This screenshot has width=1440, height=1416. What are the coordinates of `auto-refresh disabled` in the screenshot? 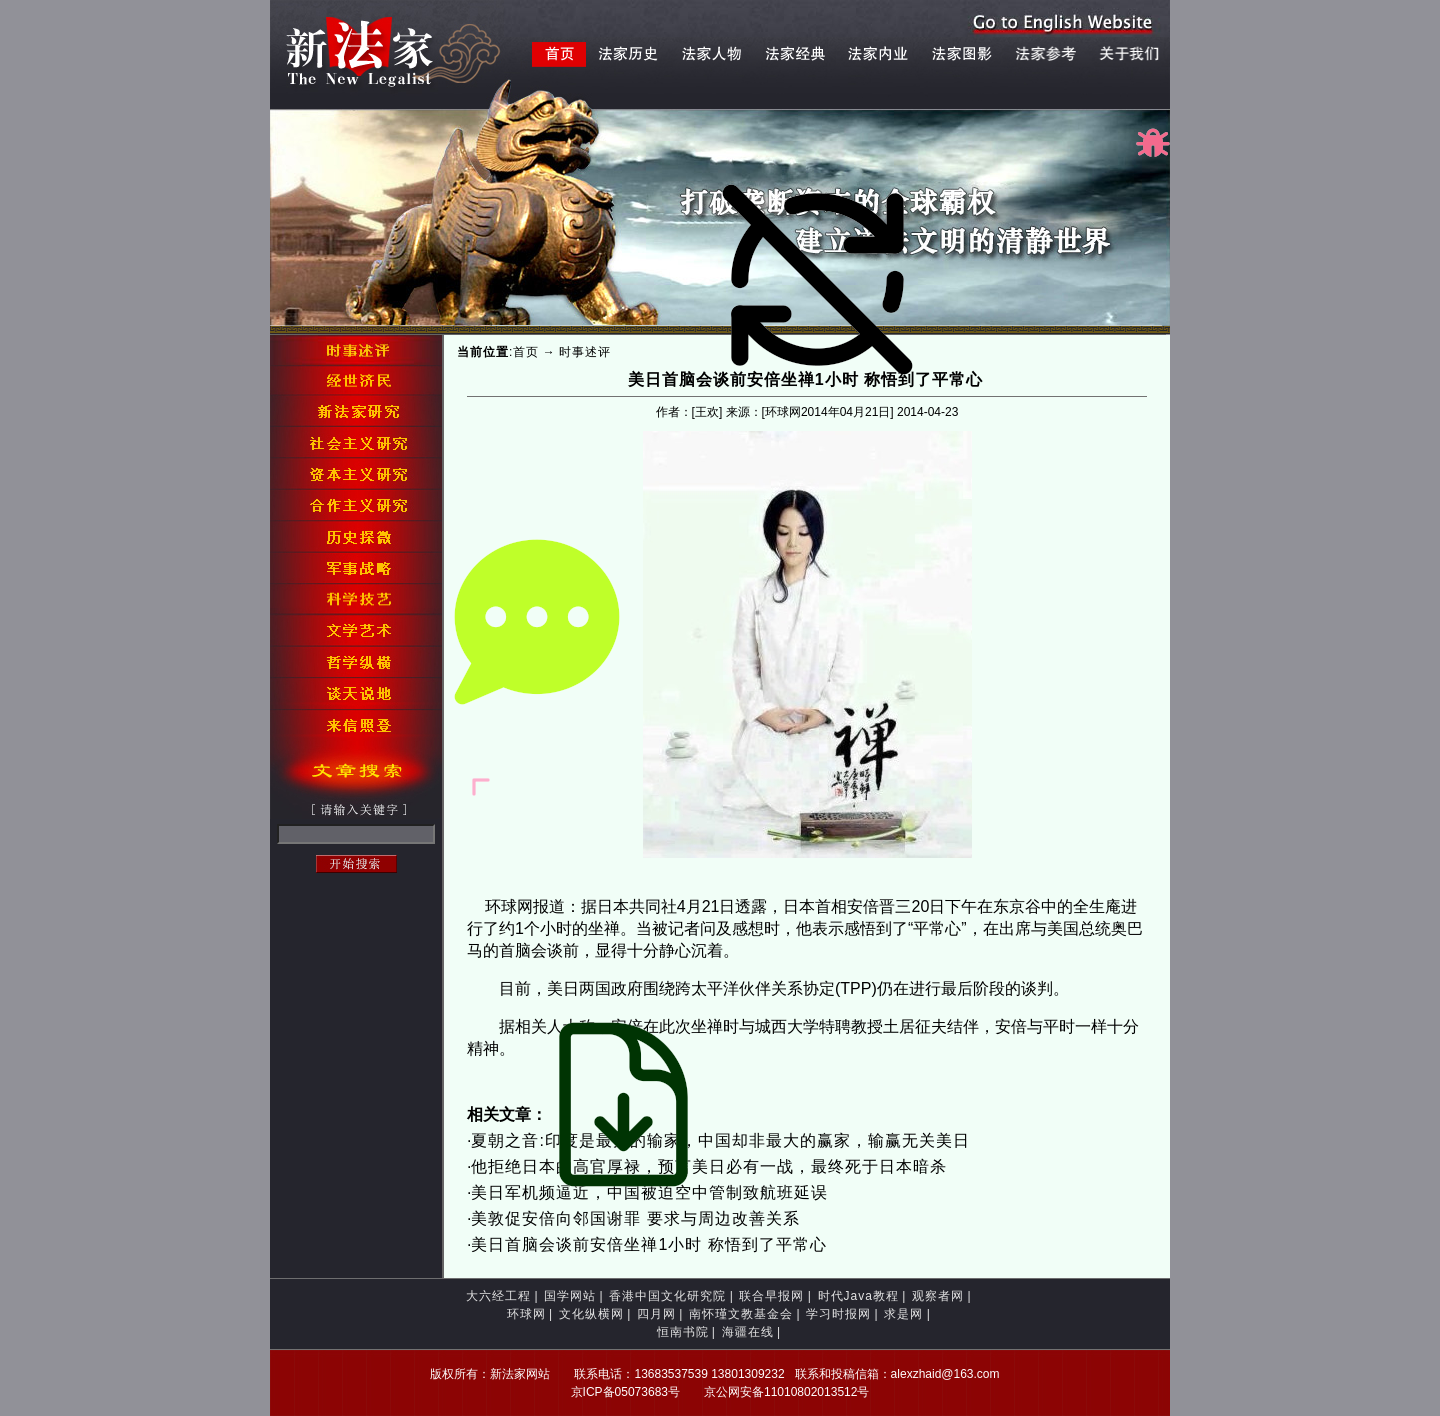 It's located at (817, 279).